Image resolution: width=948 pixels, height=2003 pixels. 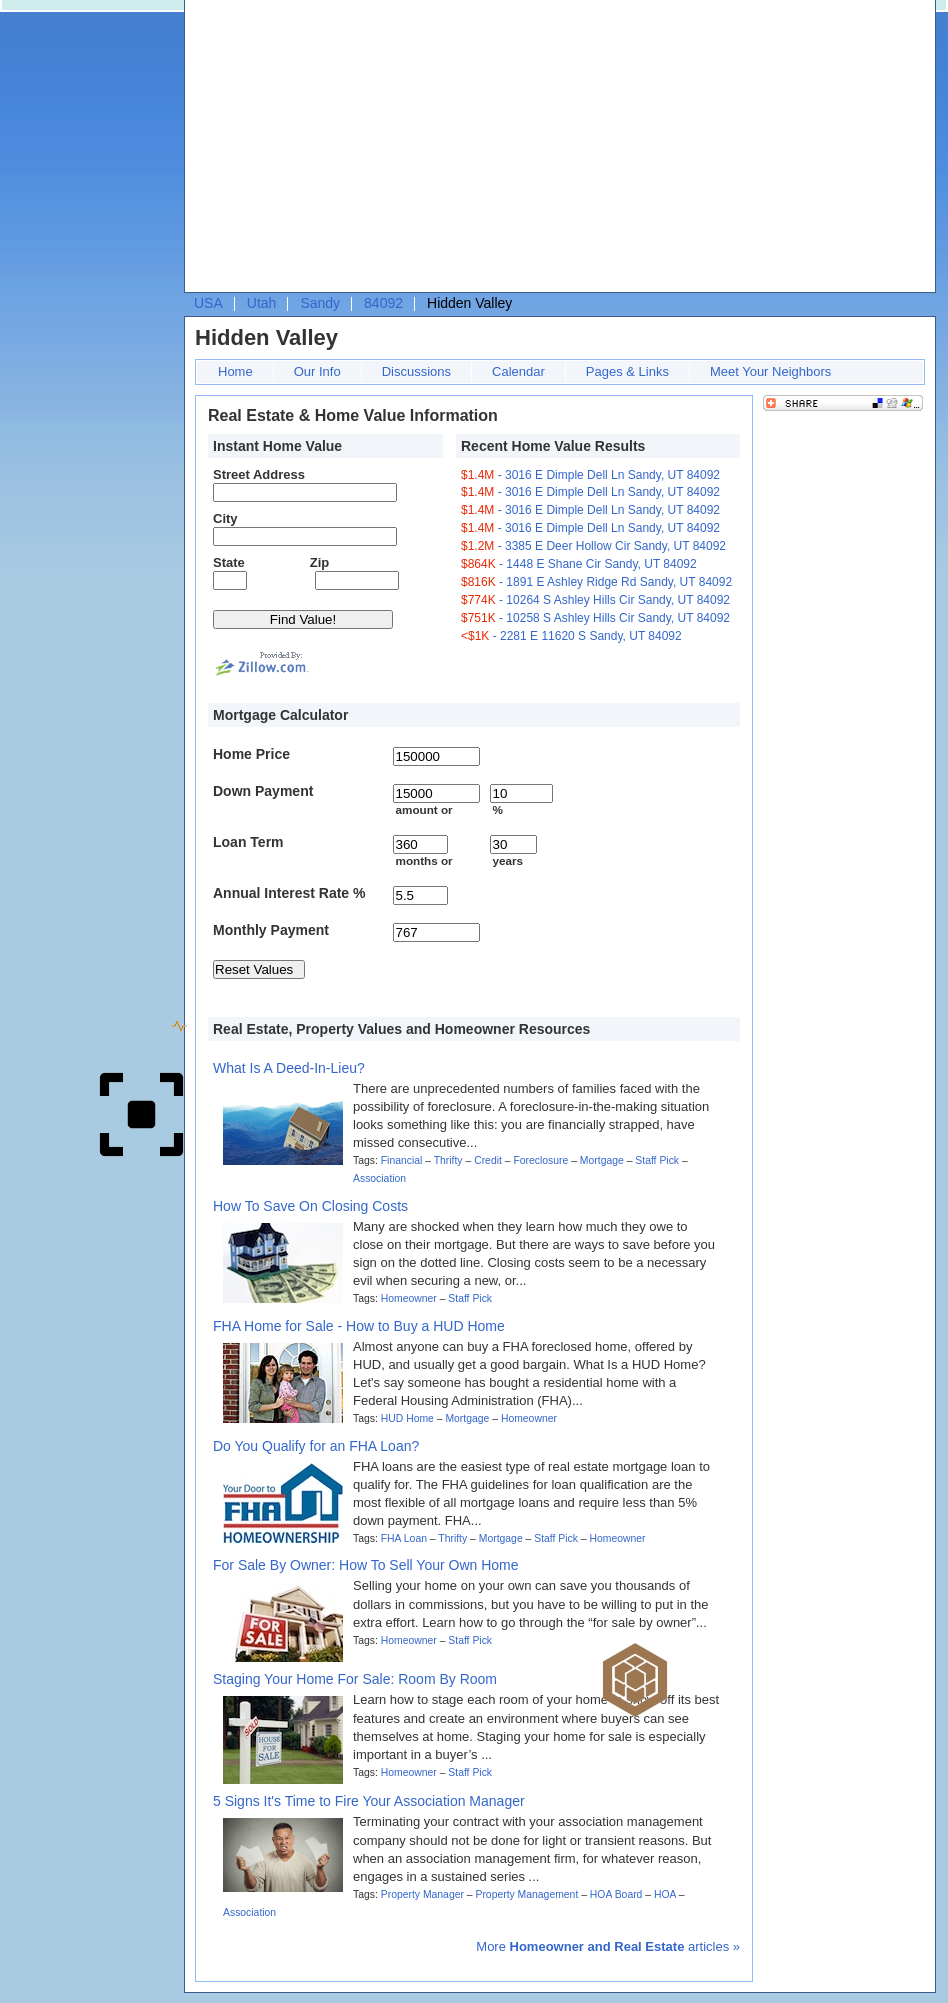 I want to click on enable focus mode to minimize distractions, so click(x=141, y=1114).